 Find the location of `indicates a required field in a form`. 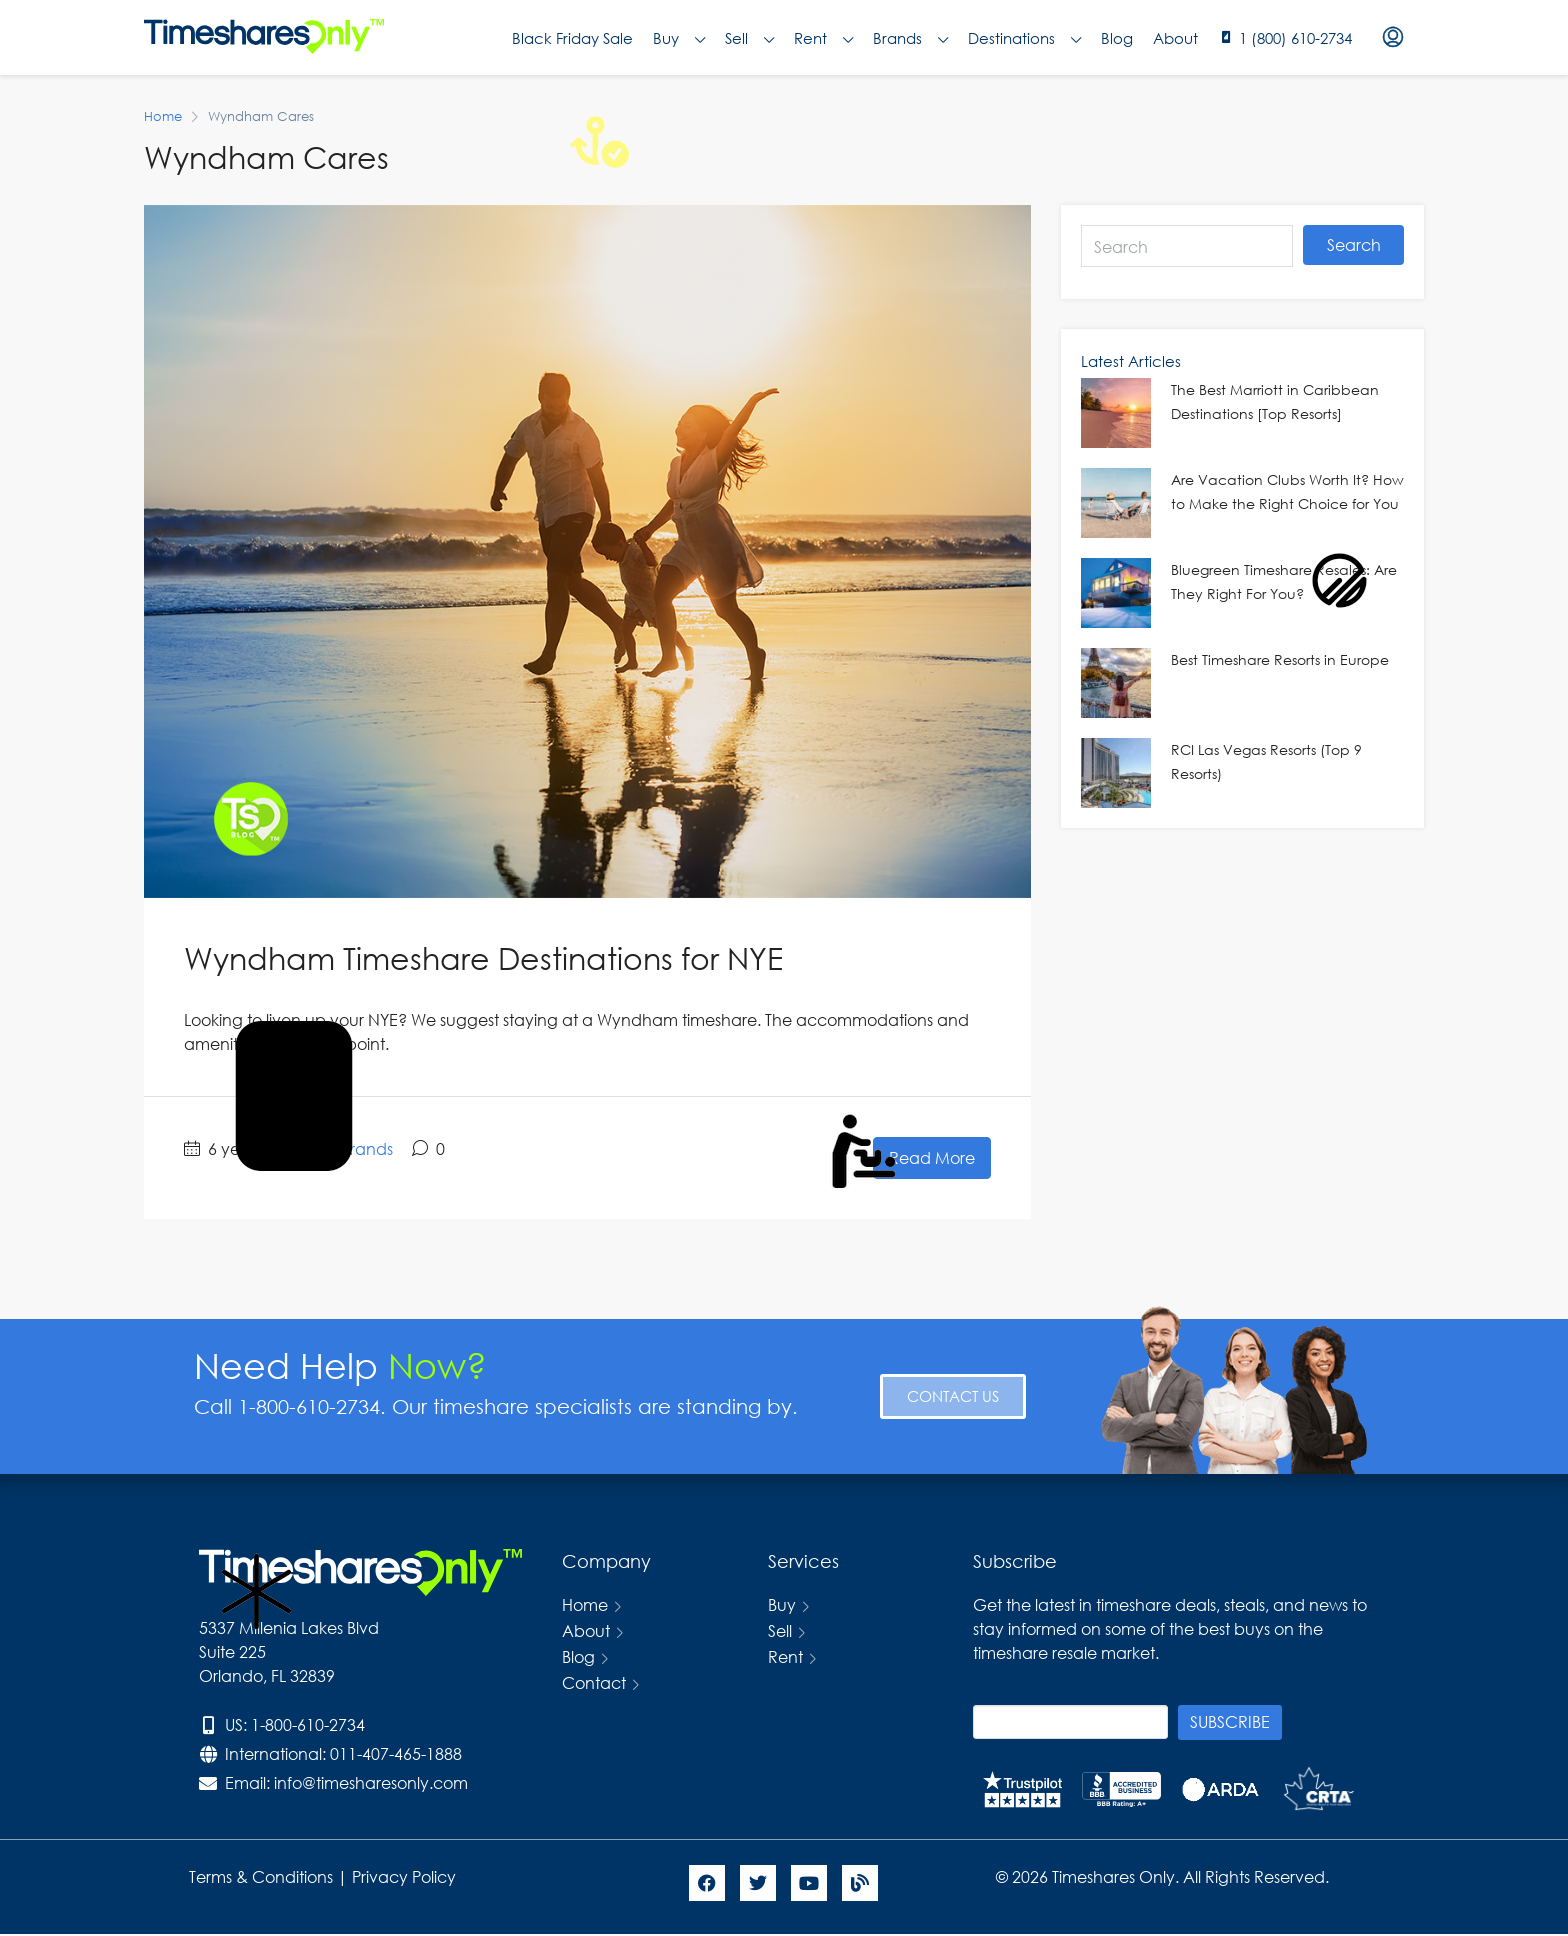

indicates a required field in a form is located at coordinates (256, 1591).